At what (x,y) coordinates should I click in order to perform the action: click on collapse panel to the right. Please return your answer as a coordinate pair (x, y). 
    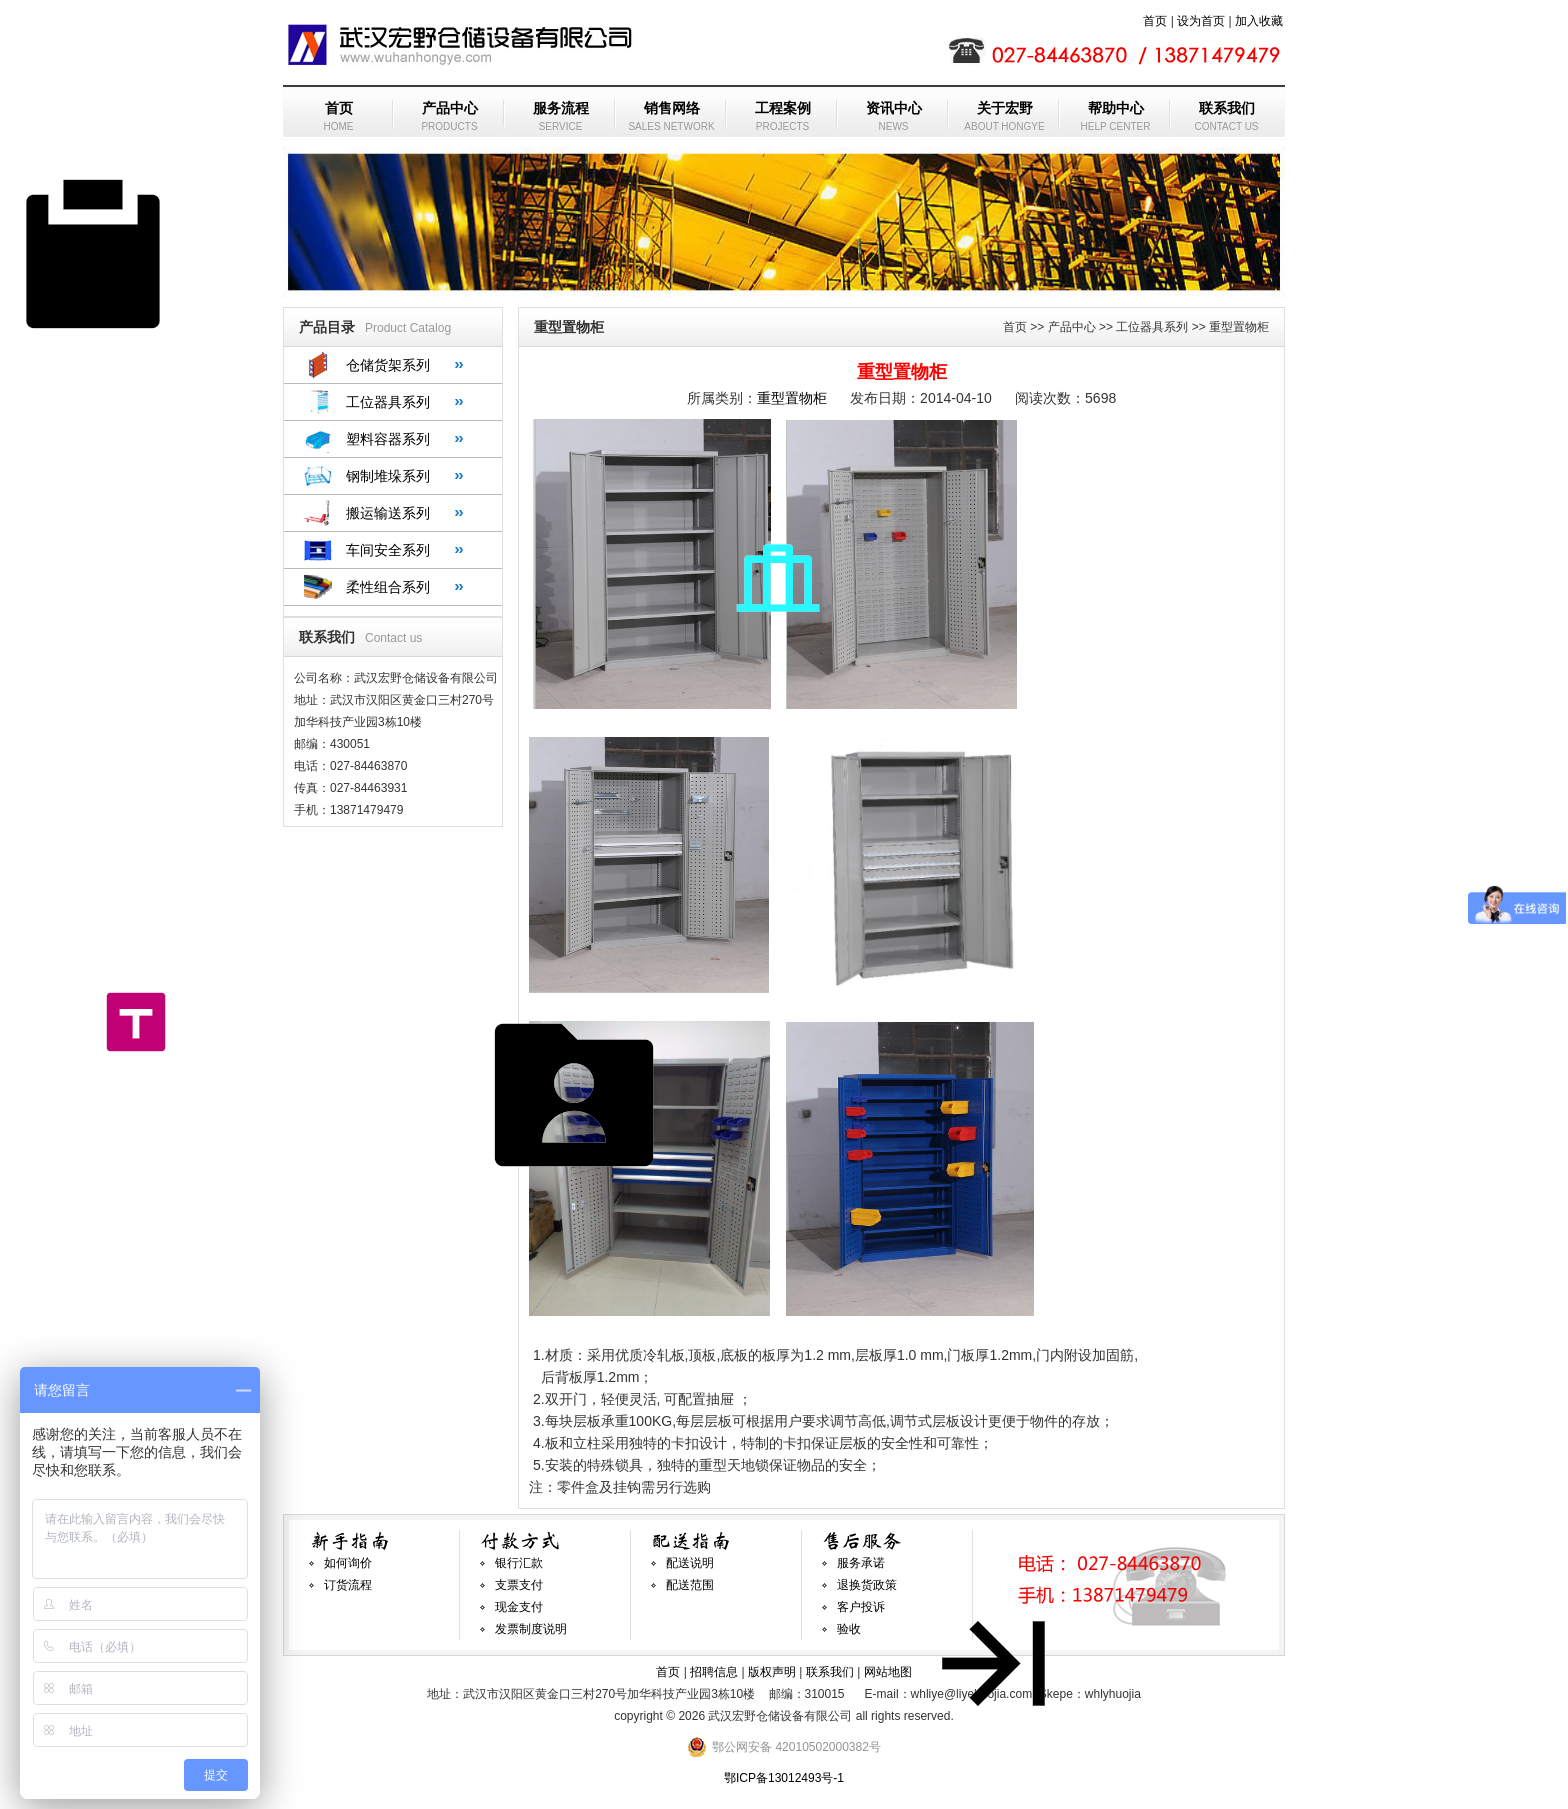
    Looking at the image, I should click on (996, 1663).